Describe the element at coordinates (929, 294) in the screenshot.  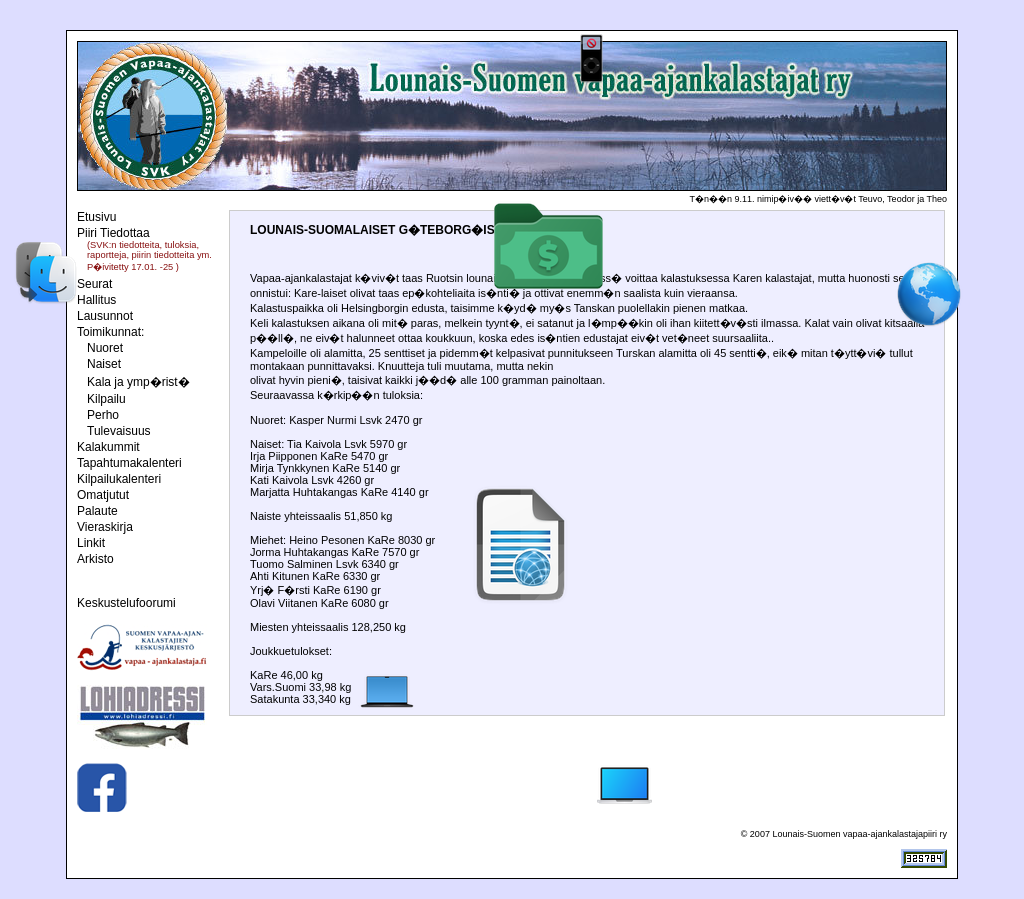
I see `access bookmarked websites or locations` at that location.